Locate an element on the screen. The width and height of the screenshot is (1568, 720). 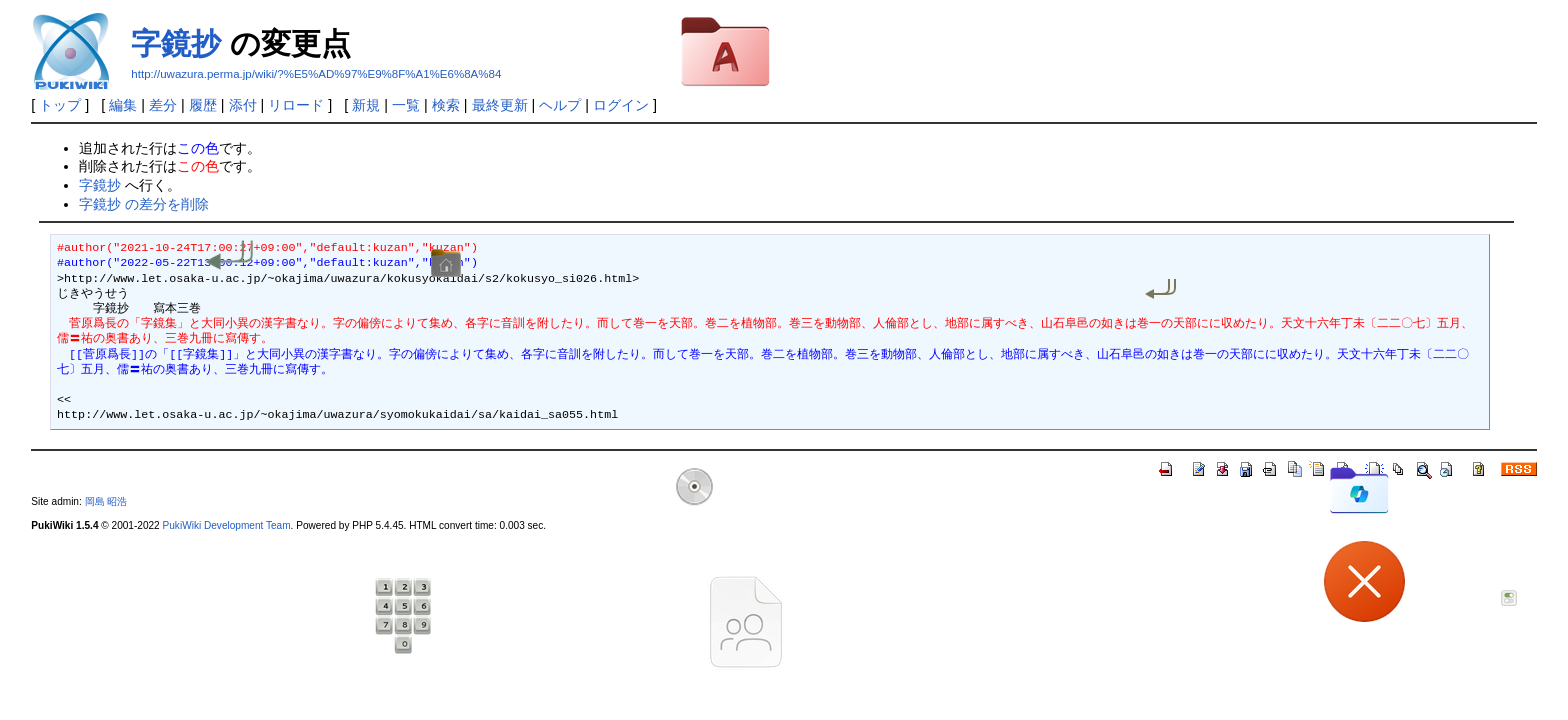
indicates an error or failed action is located at coordinates (1364, 581).